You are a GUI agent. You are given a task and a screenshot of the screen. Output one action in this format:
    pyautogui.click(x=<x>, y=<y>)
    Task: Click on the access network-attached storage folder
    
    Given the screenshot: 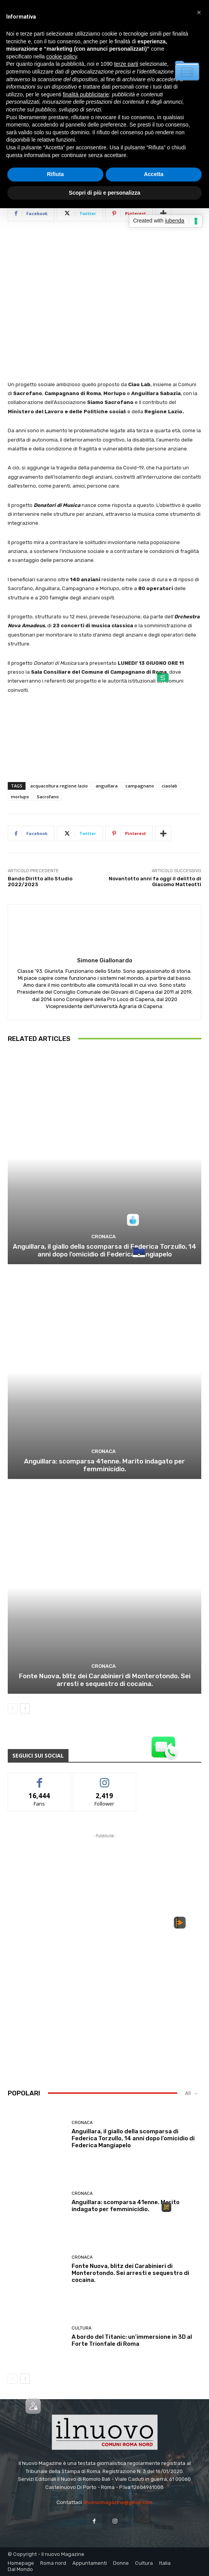 What is the action you would take?
    pyautogui.click(x=187, y=70)
    